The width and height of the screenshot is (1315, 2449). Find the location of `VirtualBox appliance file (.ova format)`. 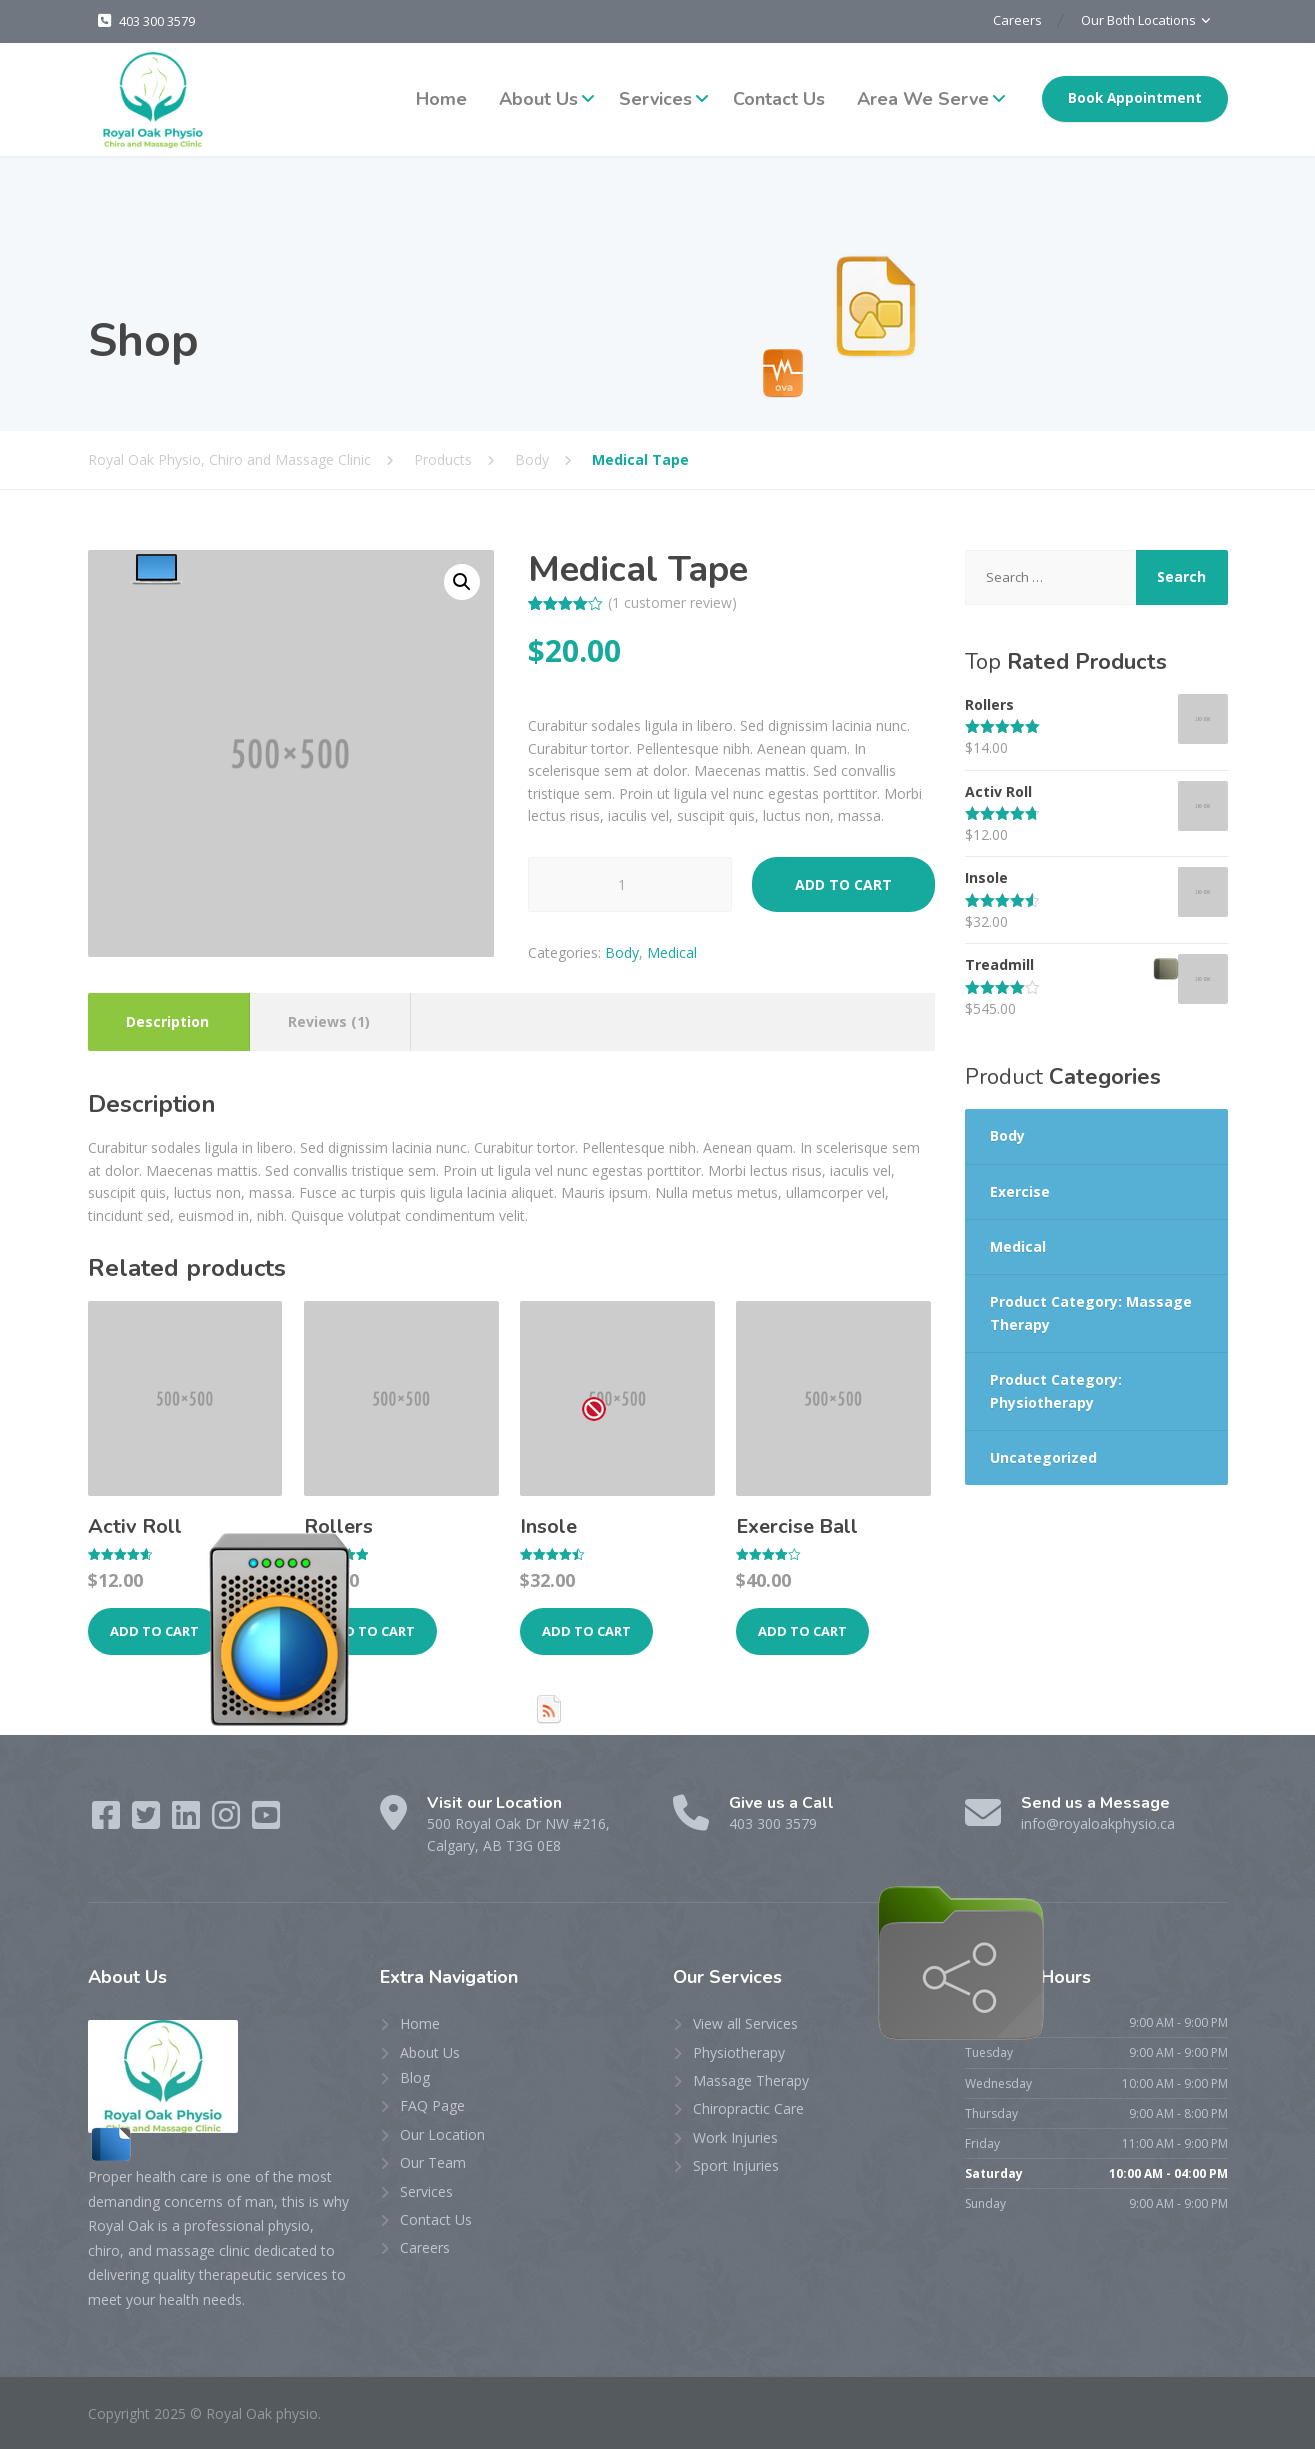

VirtualBox appliance file (.ova format) is located at coordinates (783, 373).